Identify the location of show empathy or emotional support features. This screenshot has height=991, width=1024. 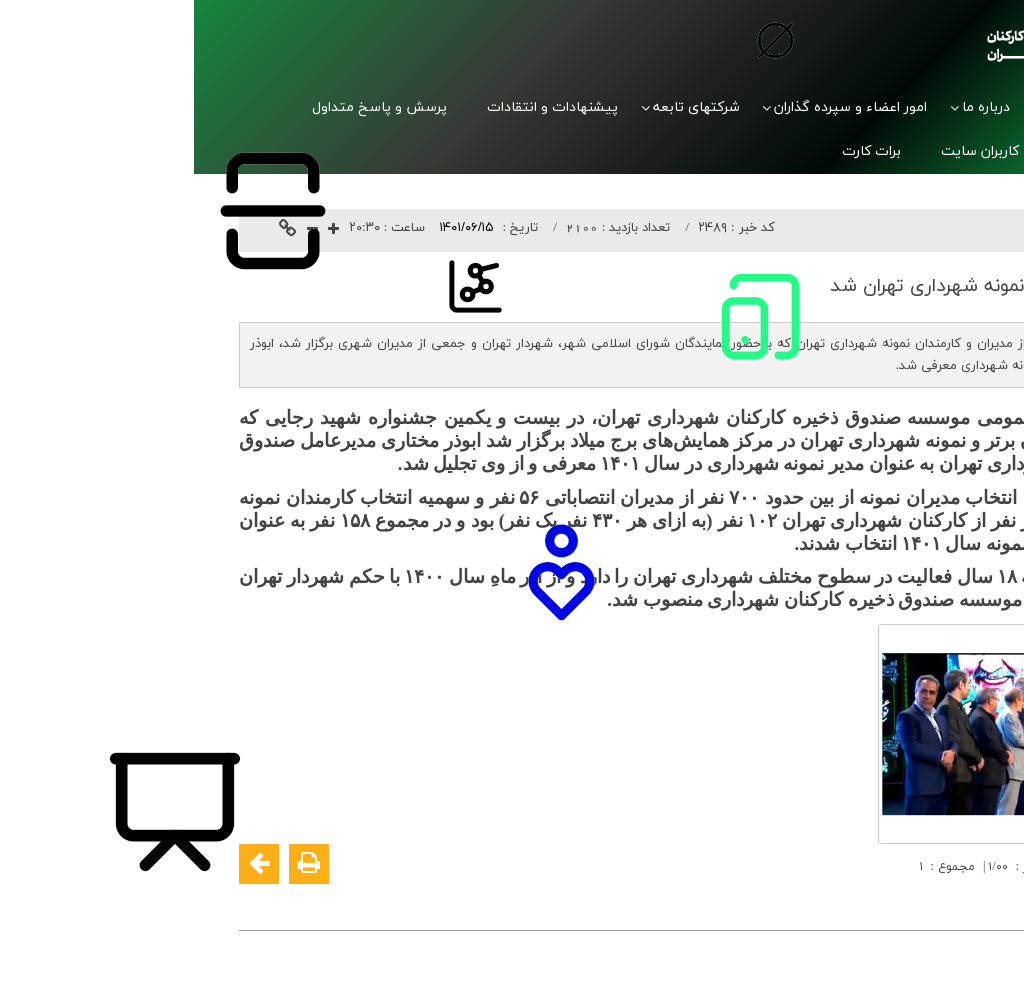
(561, 571).